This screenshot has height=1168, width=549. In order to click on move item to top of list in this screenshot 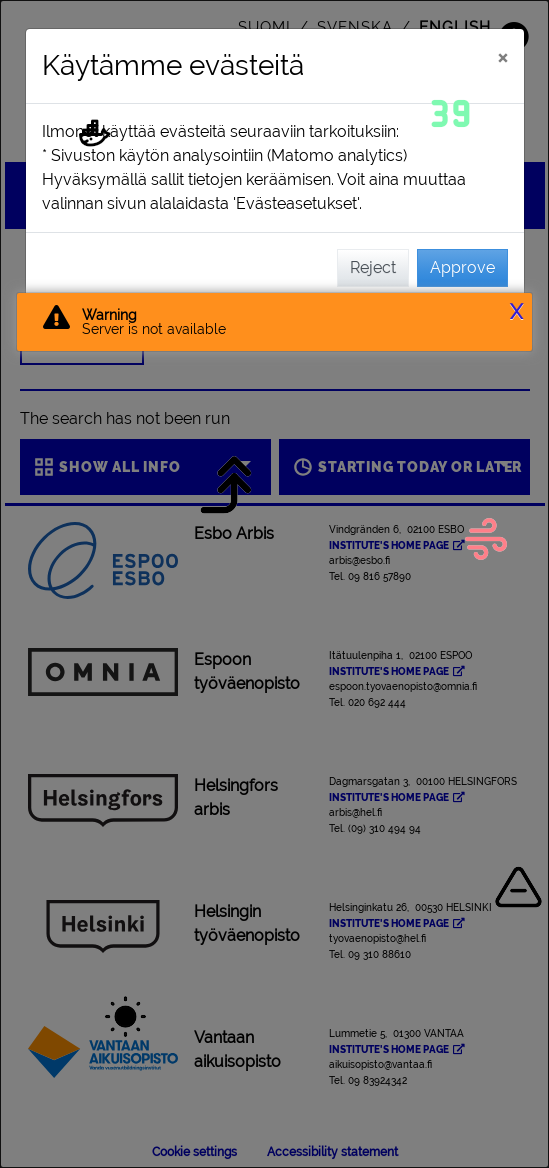, I will do `click(227, 486)`.